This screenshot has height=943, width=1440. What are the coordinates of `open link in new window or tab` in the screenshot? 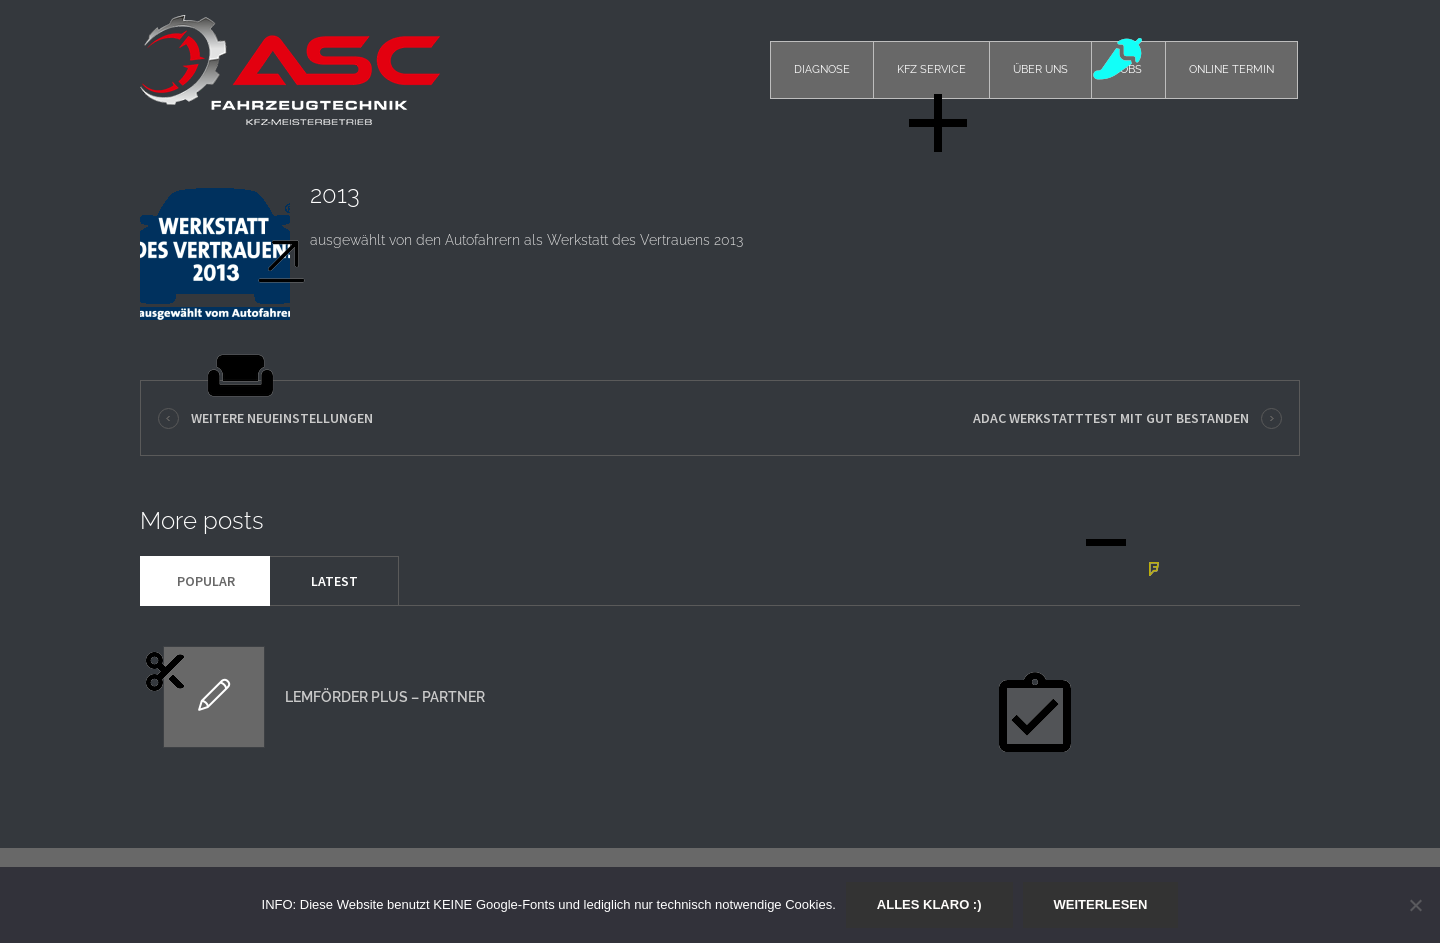 It's located at (281, 259).